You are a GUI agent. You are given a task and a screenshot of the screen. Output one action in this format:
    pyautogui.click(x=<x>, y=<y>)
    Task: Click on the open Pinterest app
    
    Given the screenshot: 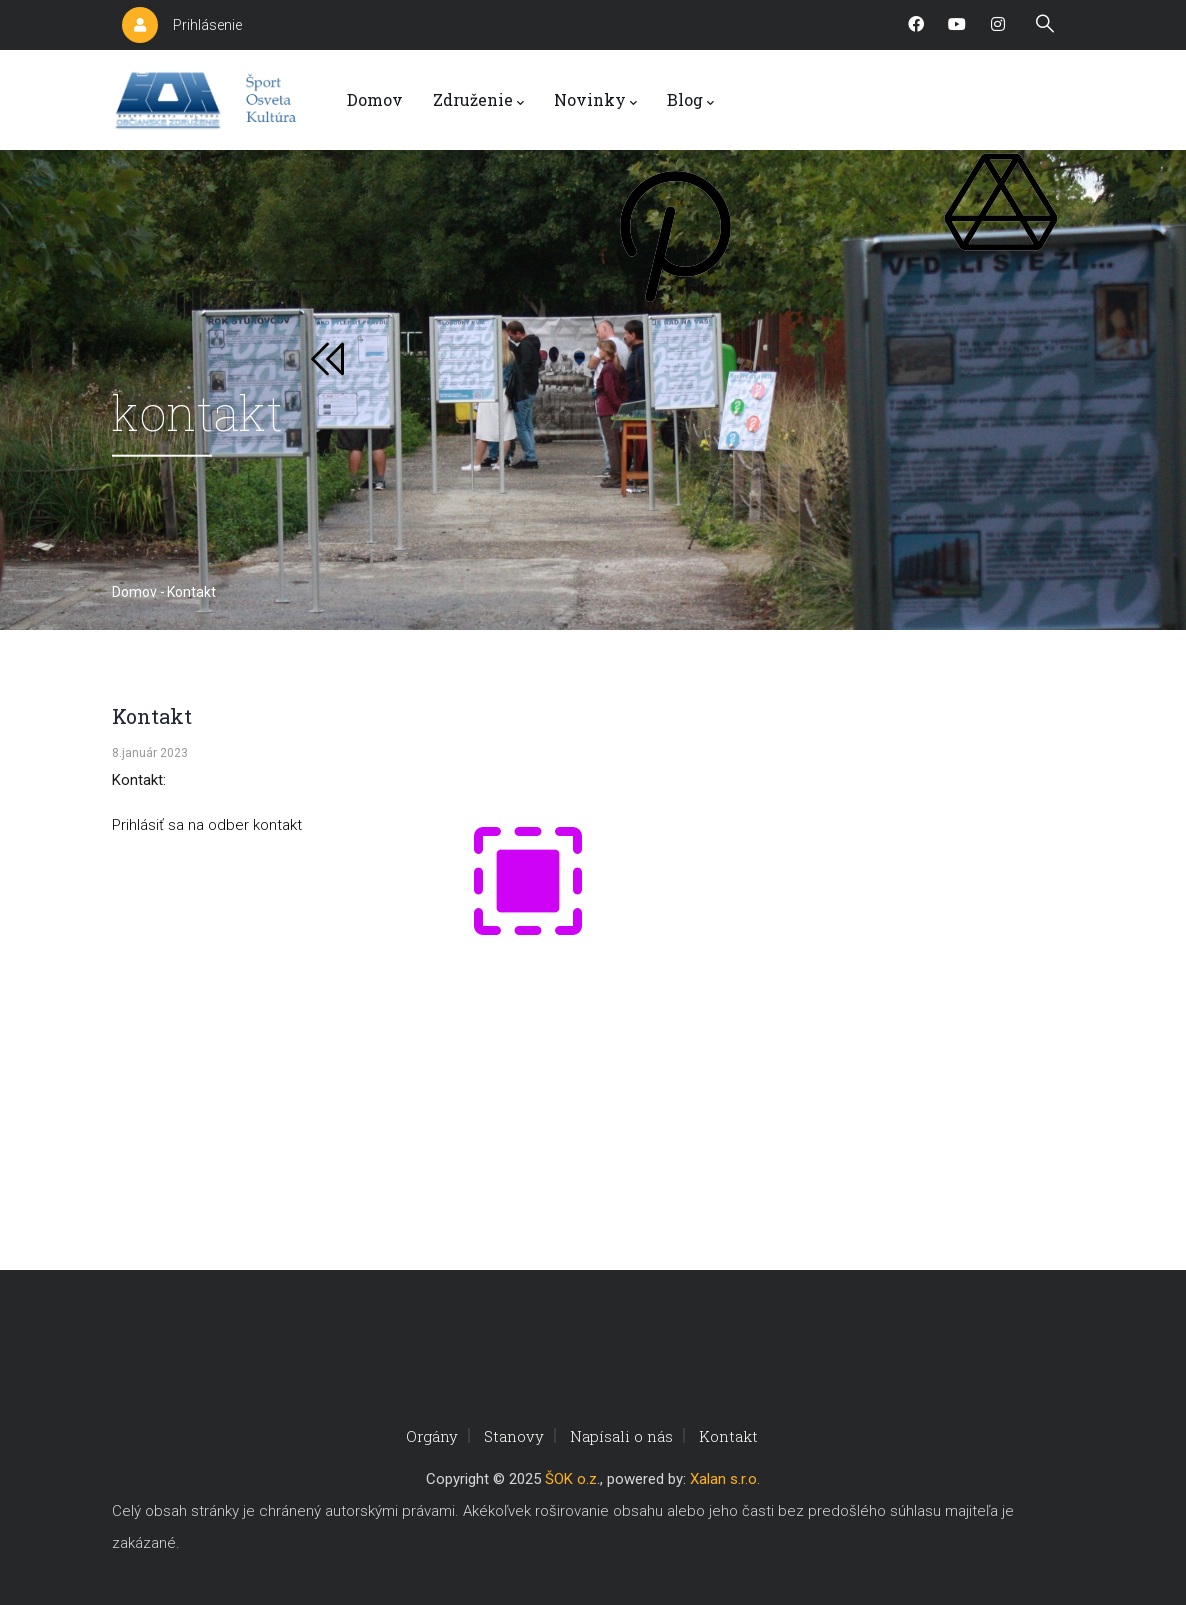 What is the action you would take?
    pyautogui.click(x=670, y=236)
    